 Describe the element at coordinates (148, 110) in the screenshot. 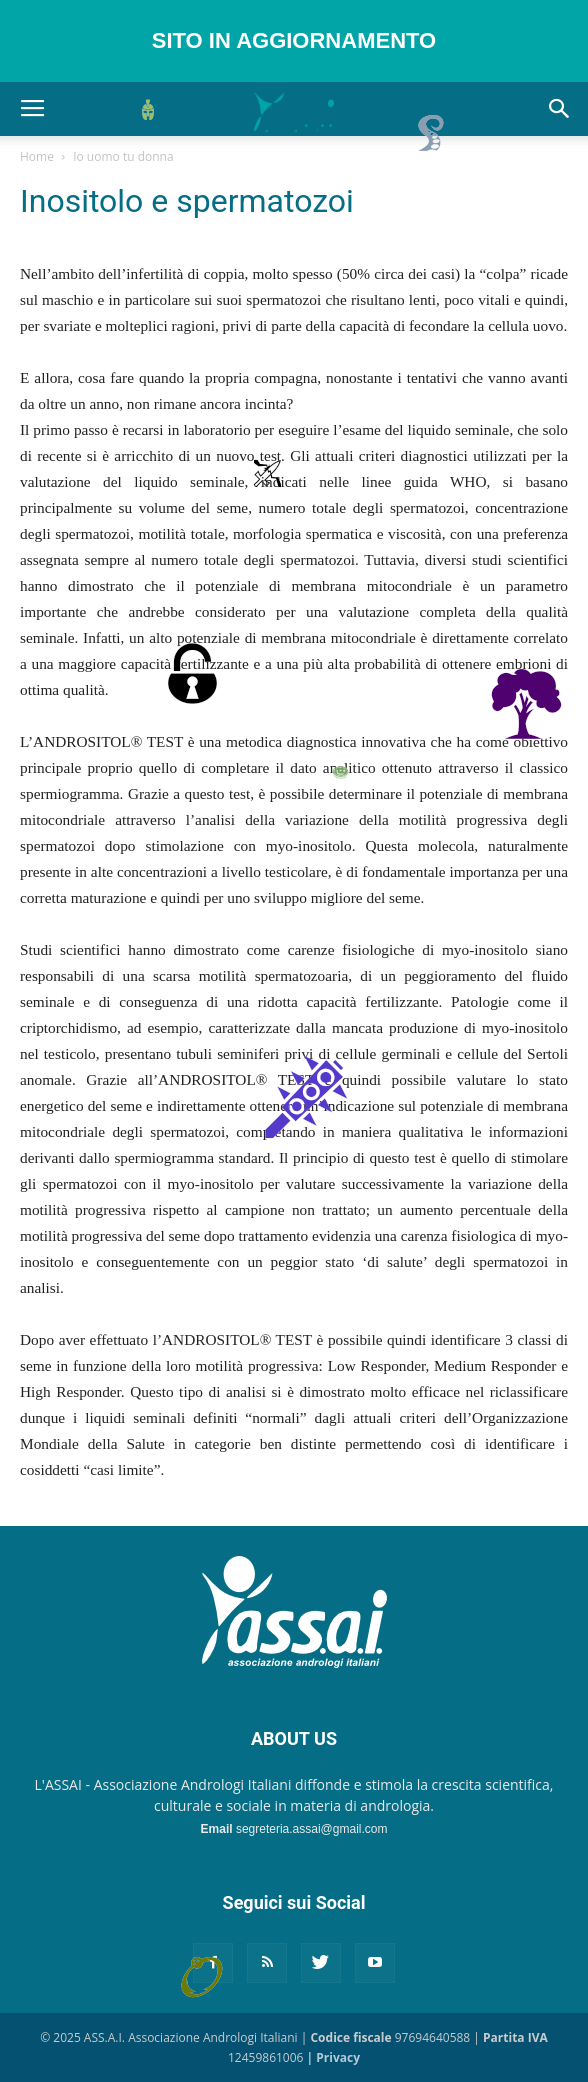

I see `select warrior or knight character class` at that location.